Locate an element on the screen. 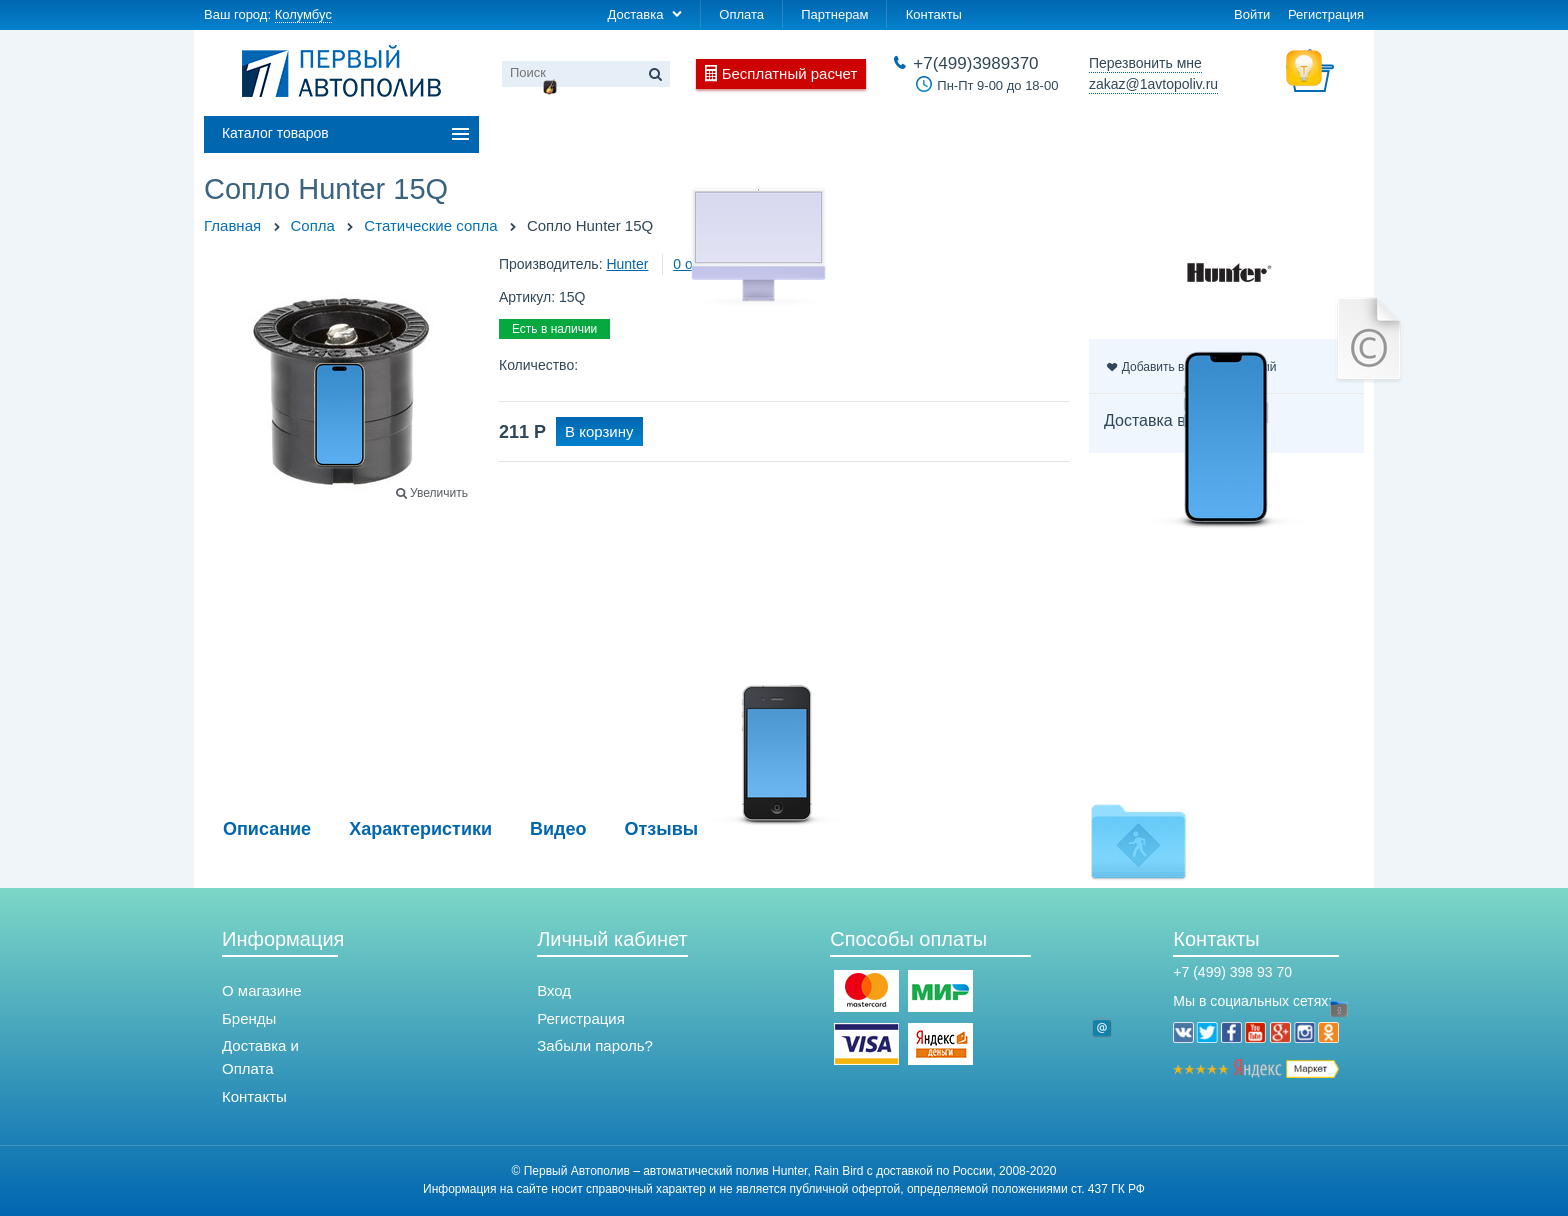  access the public folder for shared files is located at coordinates (1138, 841).